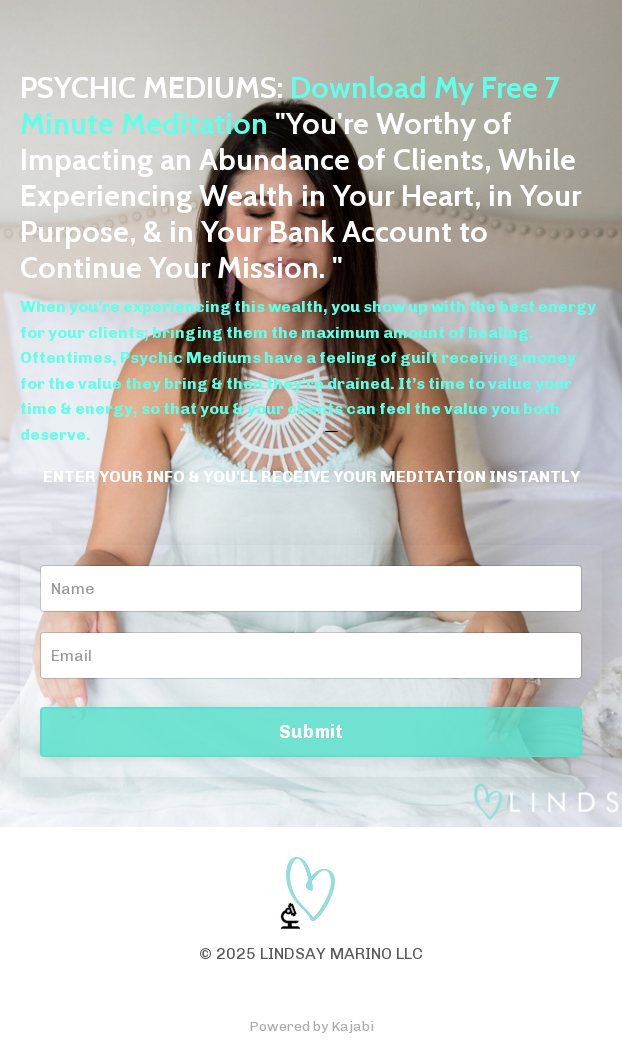  Describe the element at coordinates (331, 431) in the screenshot. I see `decrease quantity or value` at that location.